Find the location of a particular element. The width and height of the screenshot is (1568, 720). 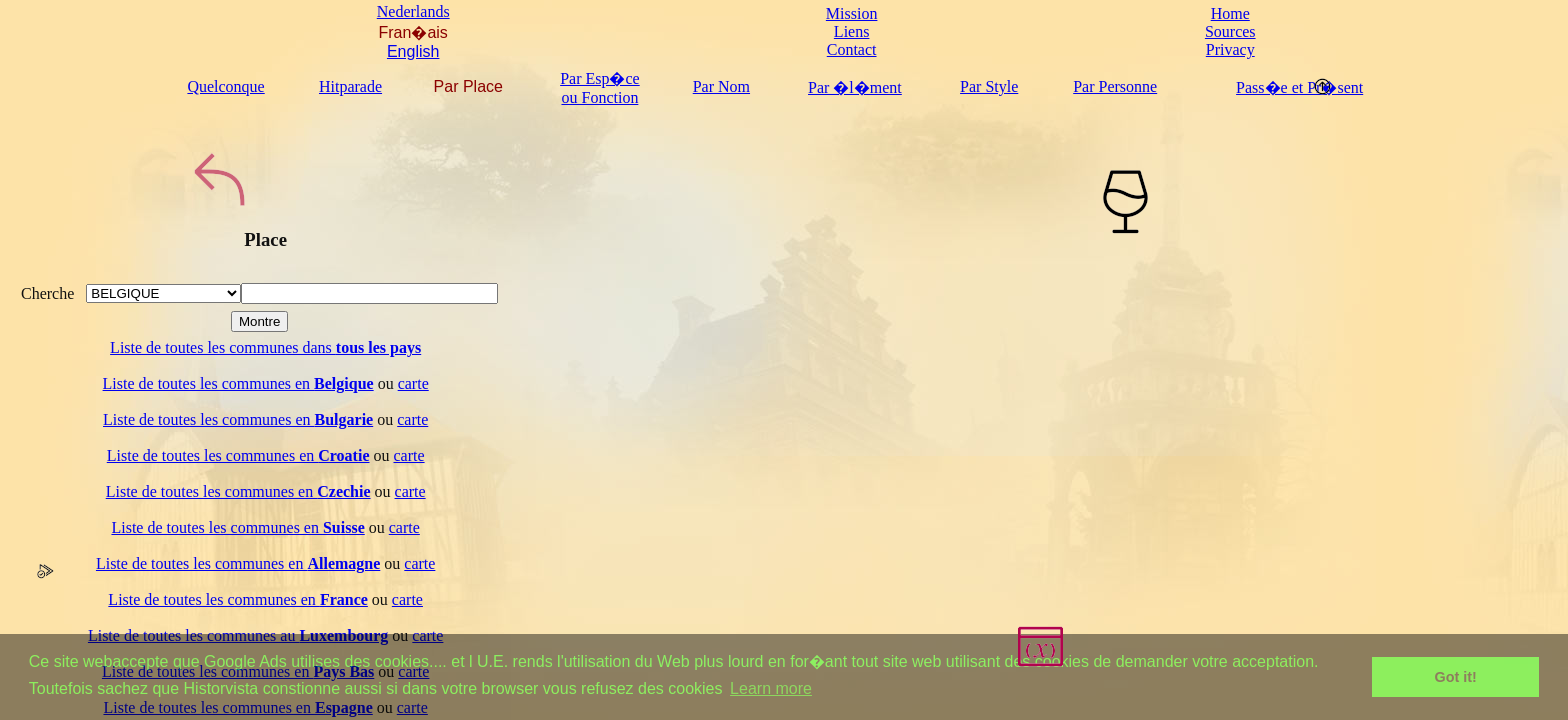

scroll to top of page is located at coordinates (1322, 86).